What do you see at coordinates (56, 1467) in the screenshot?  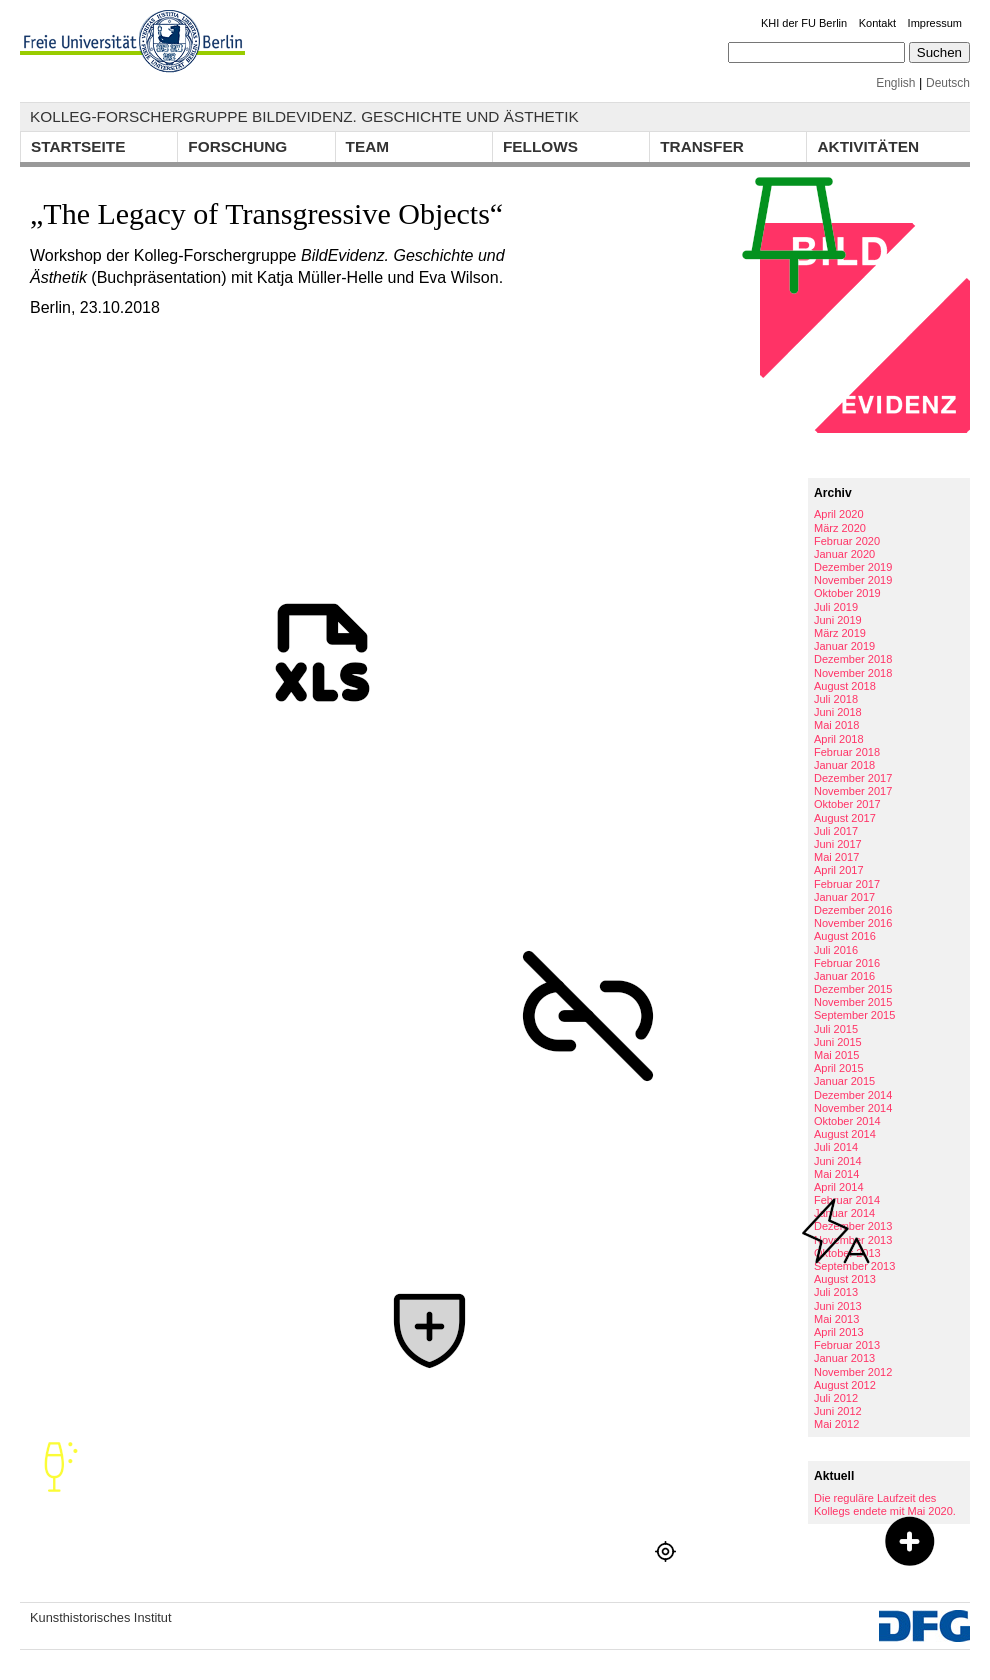 I see `celebrate an achievement or milestone` at bounding box center [56, 1467].